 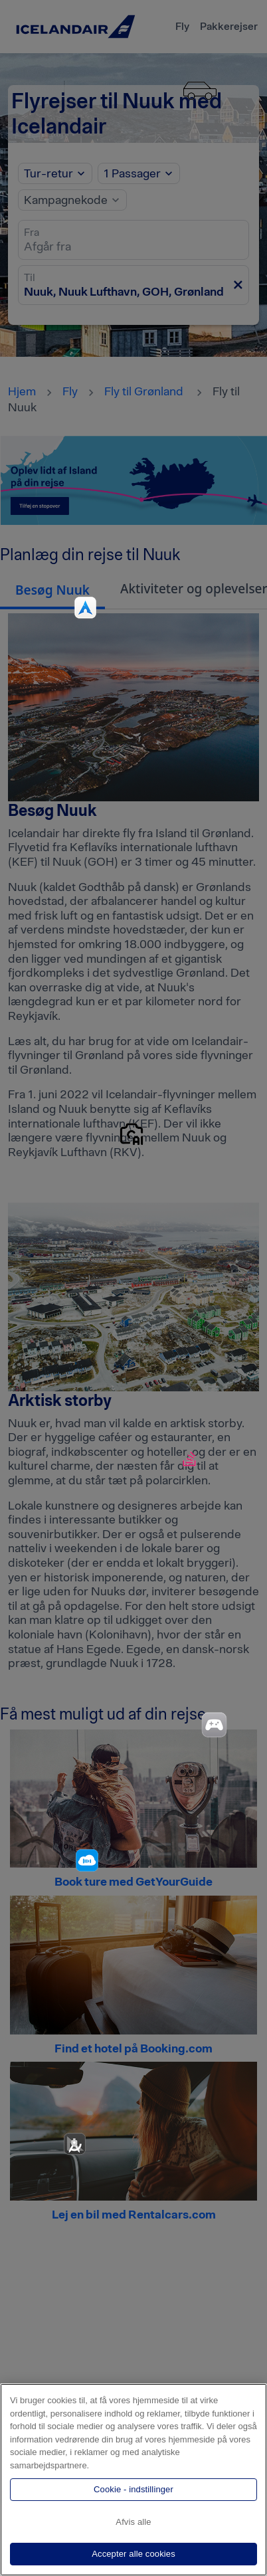 I want to click on open arch linux application, so click(x=85, y=607).